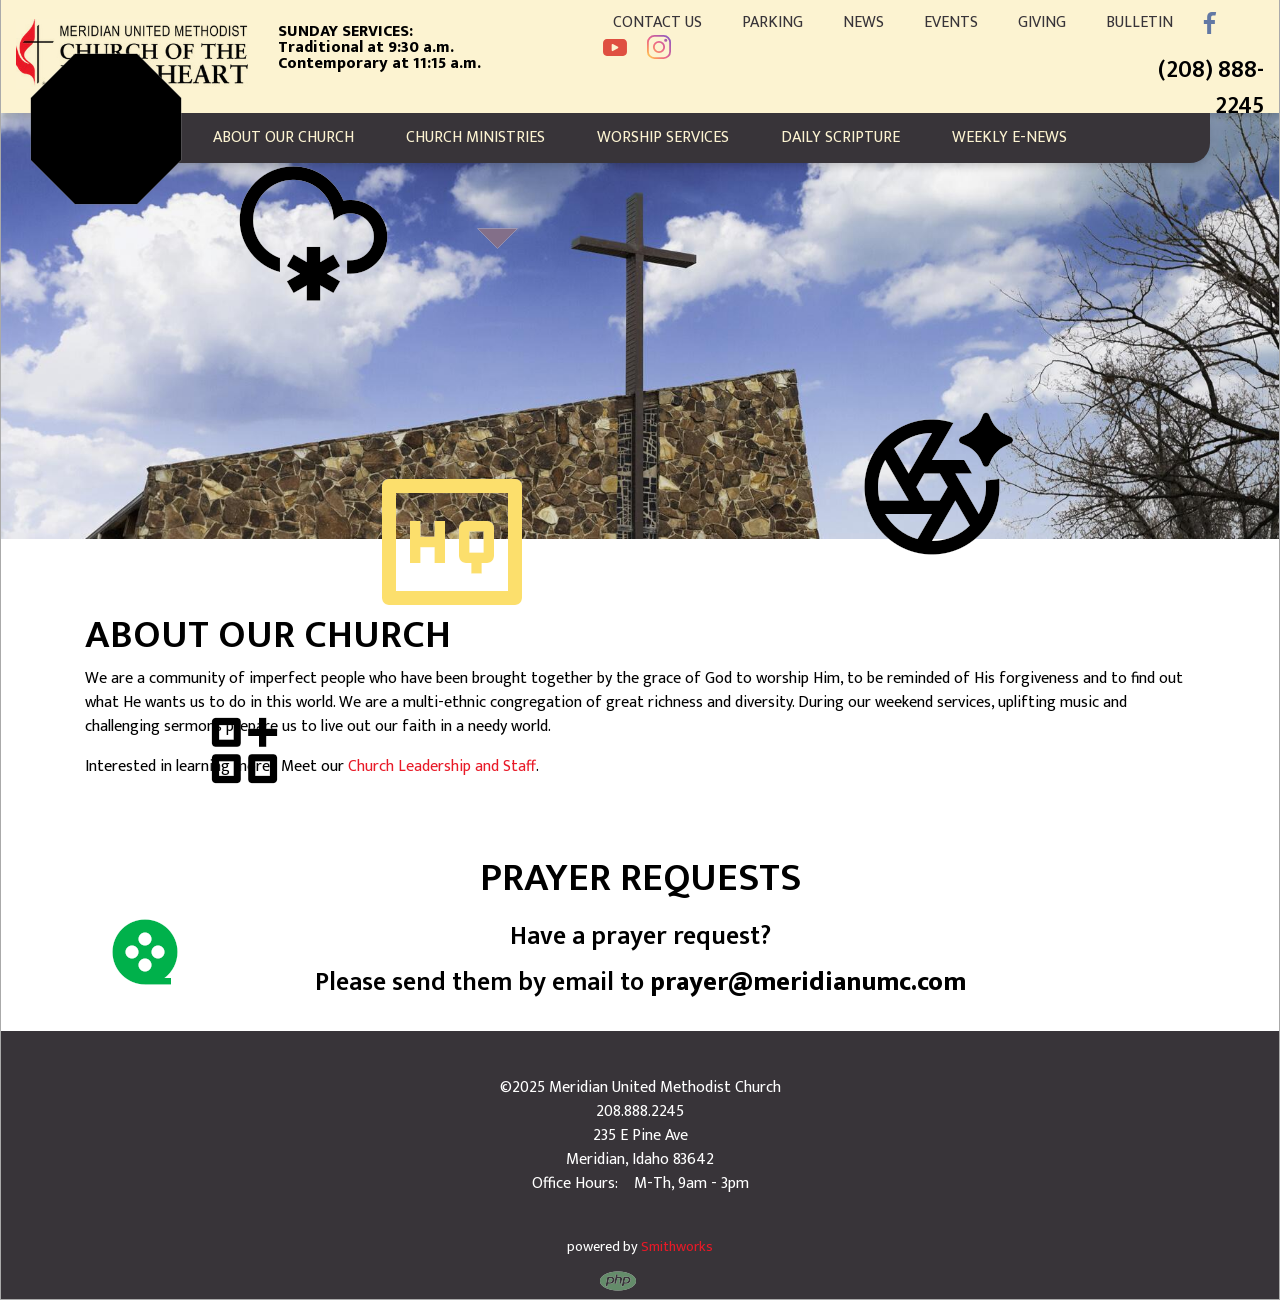 The height and width of the screenshot is (1300, 1280). Describe the element at coordinates (618, 1281) in the screenshot. I see `php programming language logo` at that location.